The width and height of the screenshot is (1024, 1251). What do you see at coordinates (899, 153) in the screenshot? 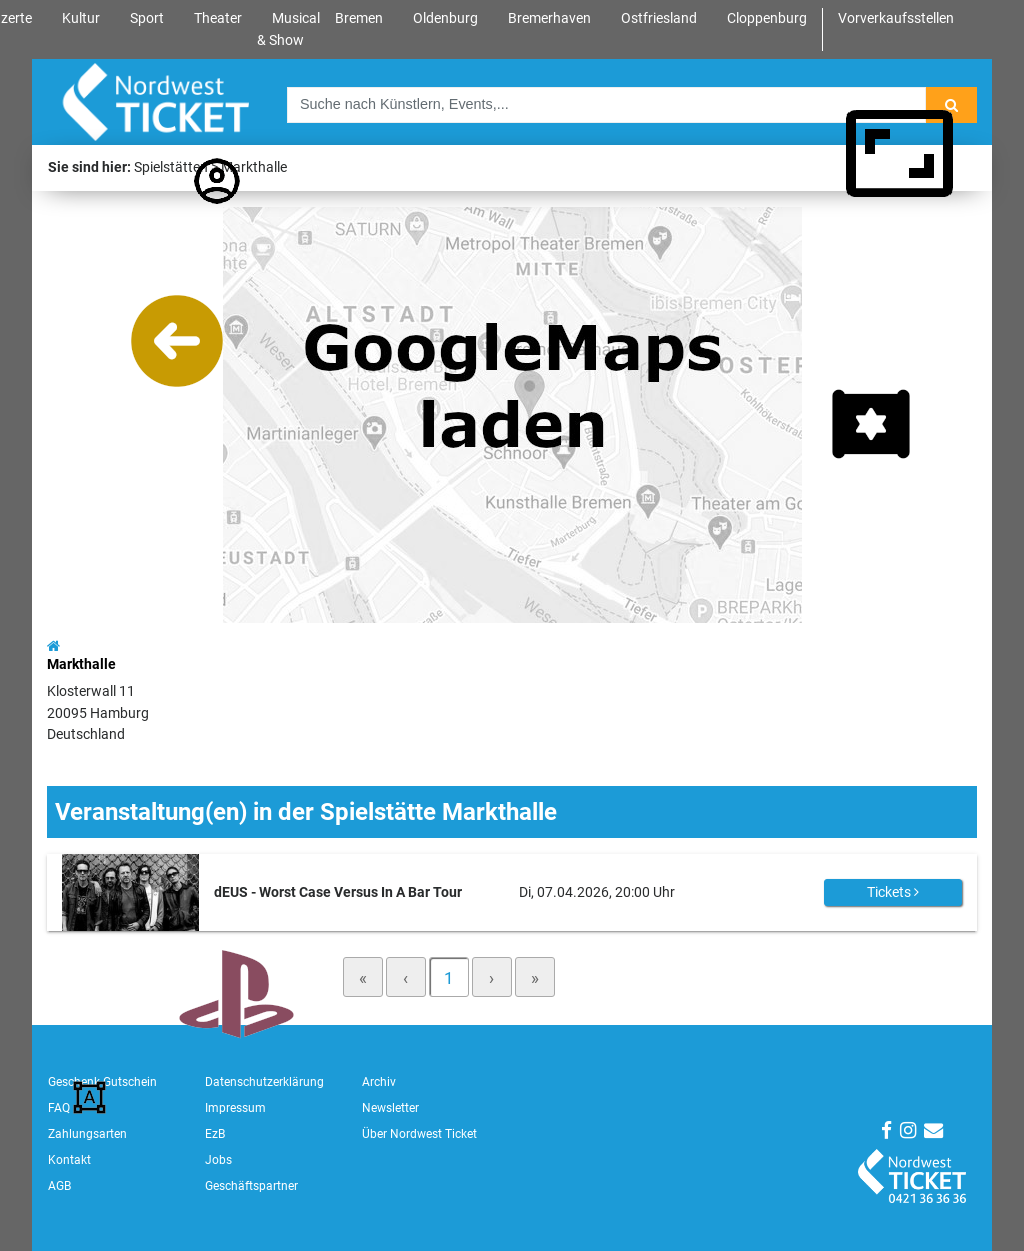
I see `adjust aspect ratio settings` at bounding box center [899, 153].